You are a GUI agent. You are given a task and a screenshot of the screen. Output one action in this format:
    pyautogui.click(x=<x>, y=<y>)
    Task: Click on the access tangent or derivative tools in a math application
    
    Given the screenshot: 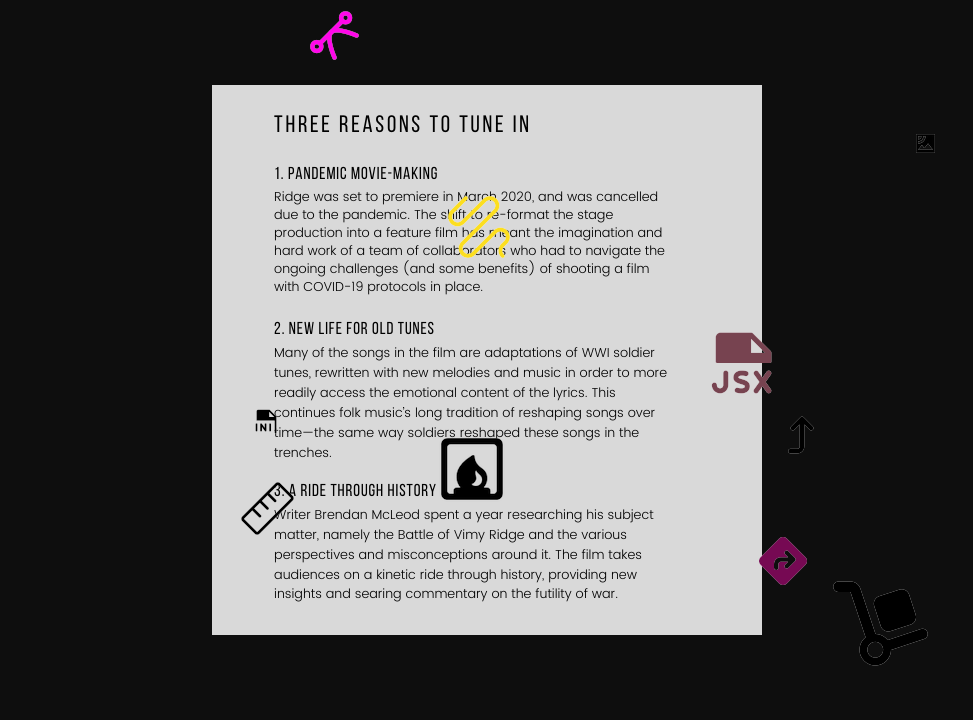 What is the action you would take?
    pyautogui.click(x=334, y=35)
    